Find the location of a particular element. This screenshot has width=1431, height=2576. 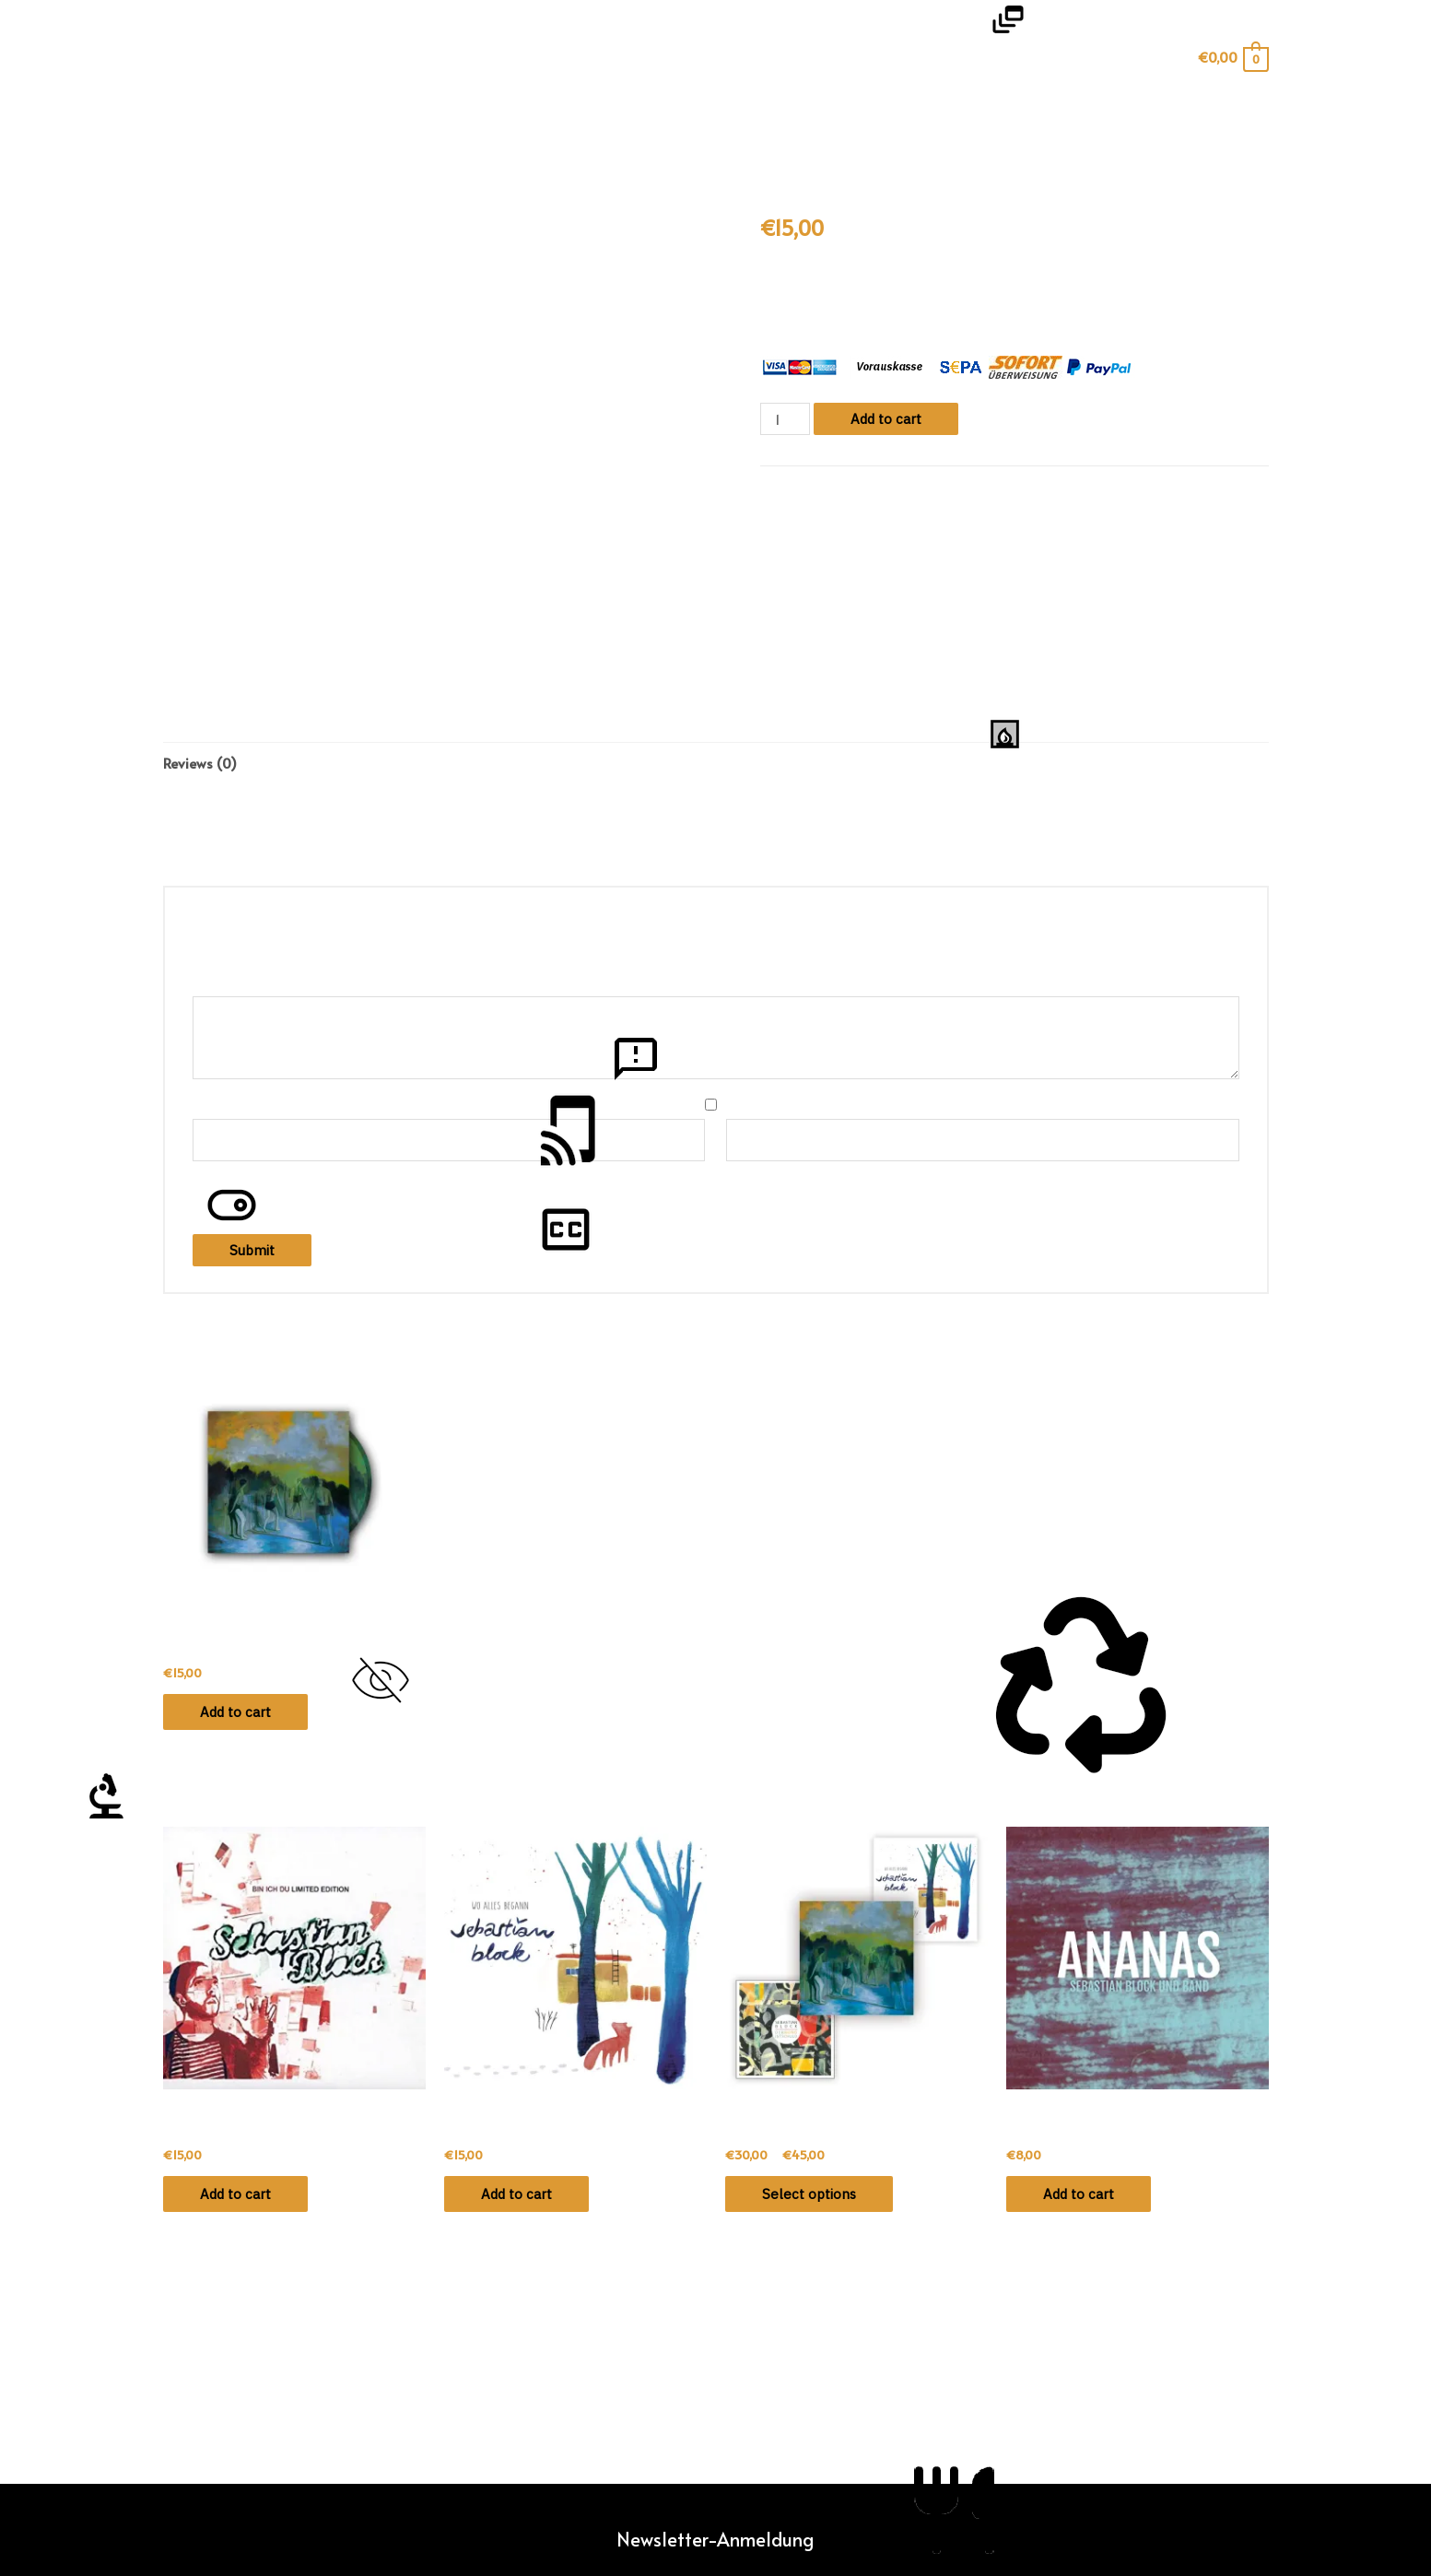

toggle switch in the on position is located at coordinates (231, 1205).